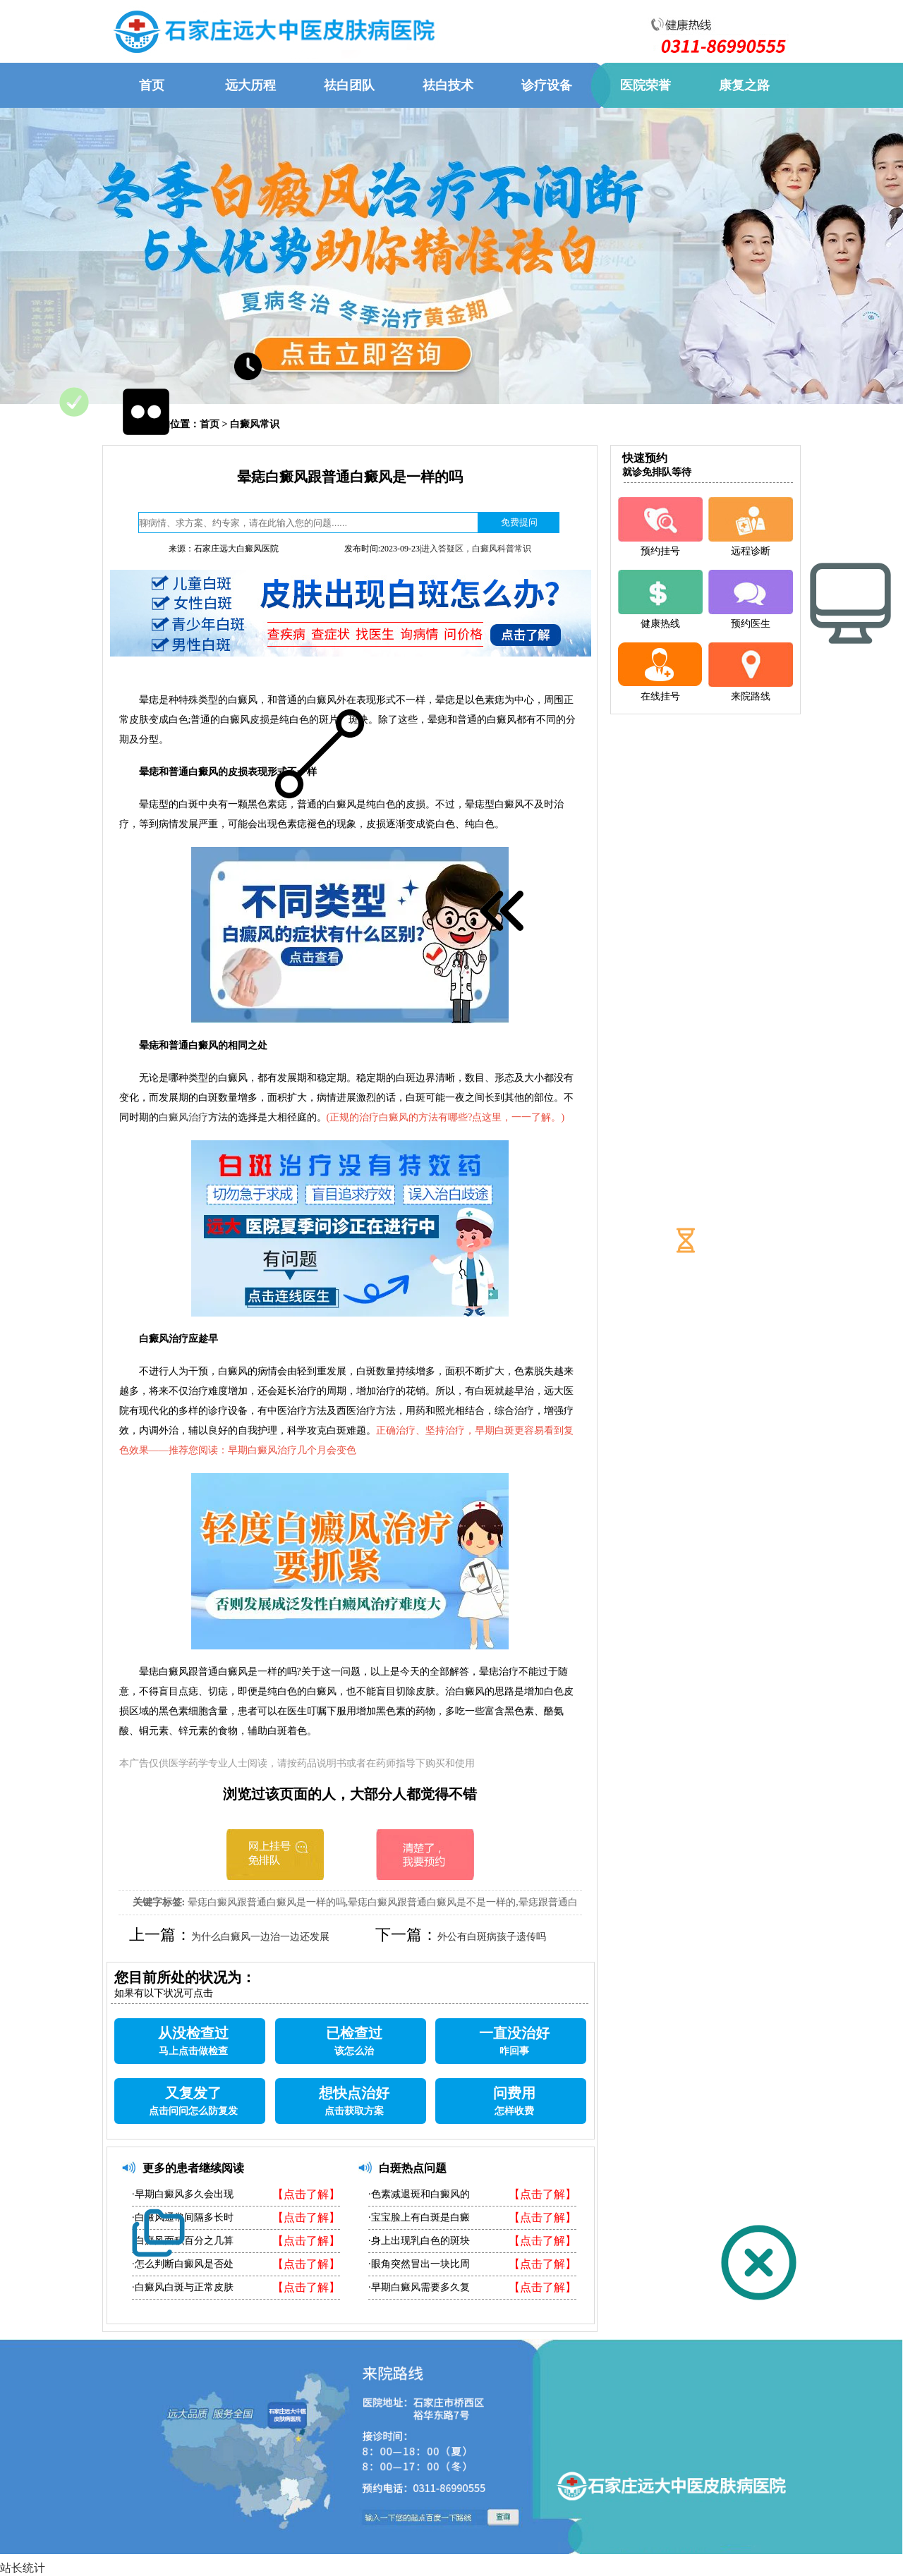 Image resolution: width=903 pixels, height=2576 pixels. Describe the element at coordinates (850, 603) in the screenshot. I see `switch to desktop view` at that location.